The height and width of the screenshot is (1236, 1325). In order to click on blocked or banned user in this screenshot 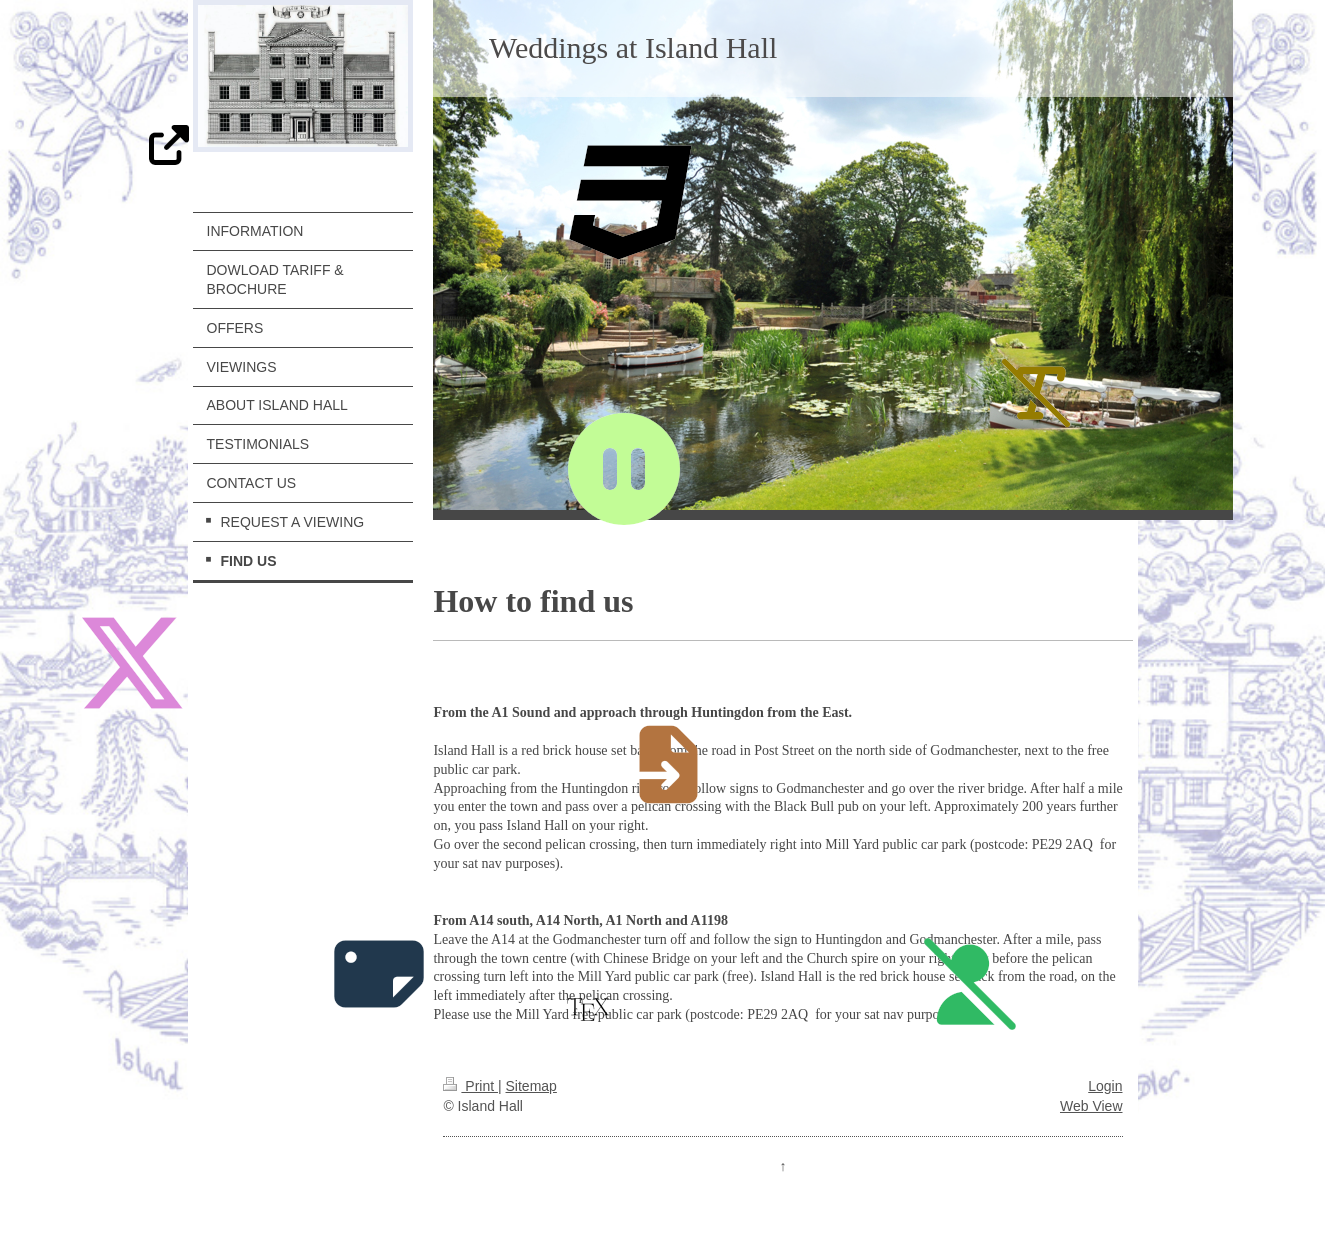, I will do `click(970, 984)`.